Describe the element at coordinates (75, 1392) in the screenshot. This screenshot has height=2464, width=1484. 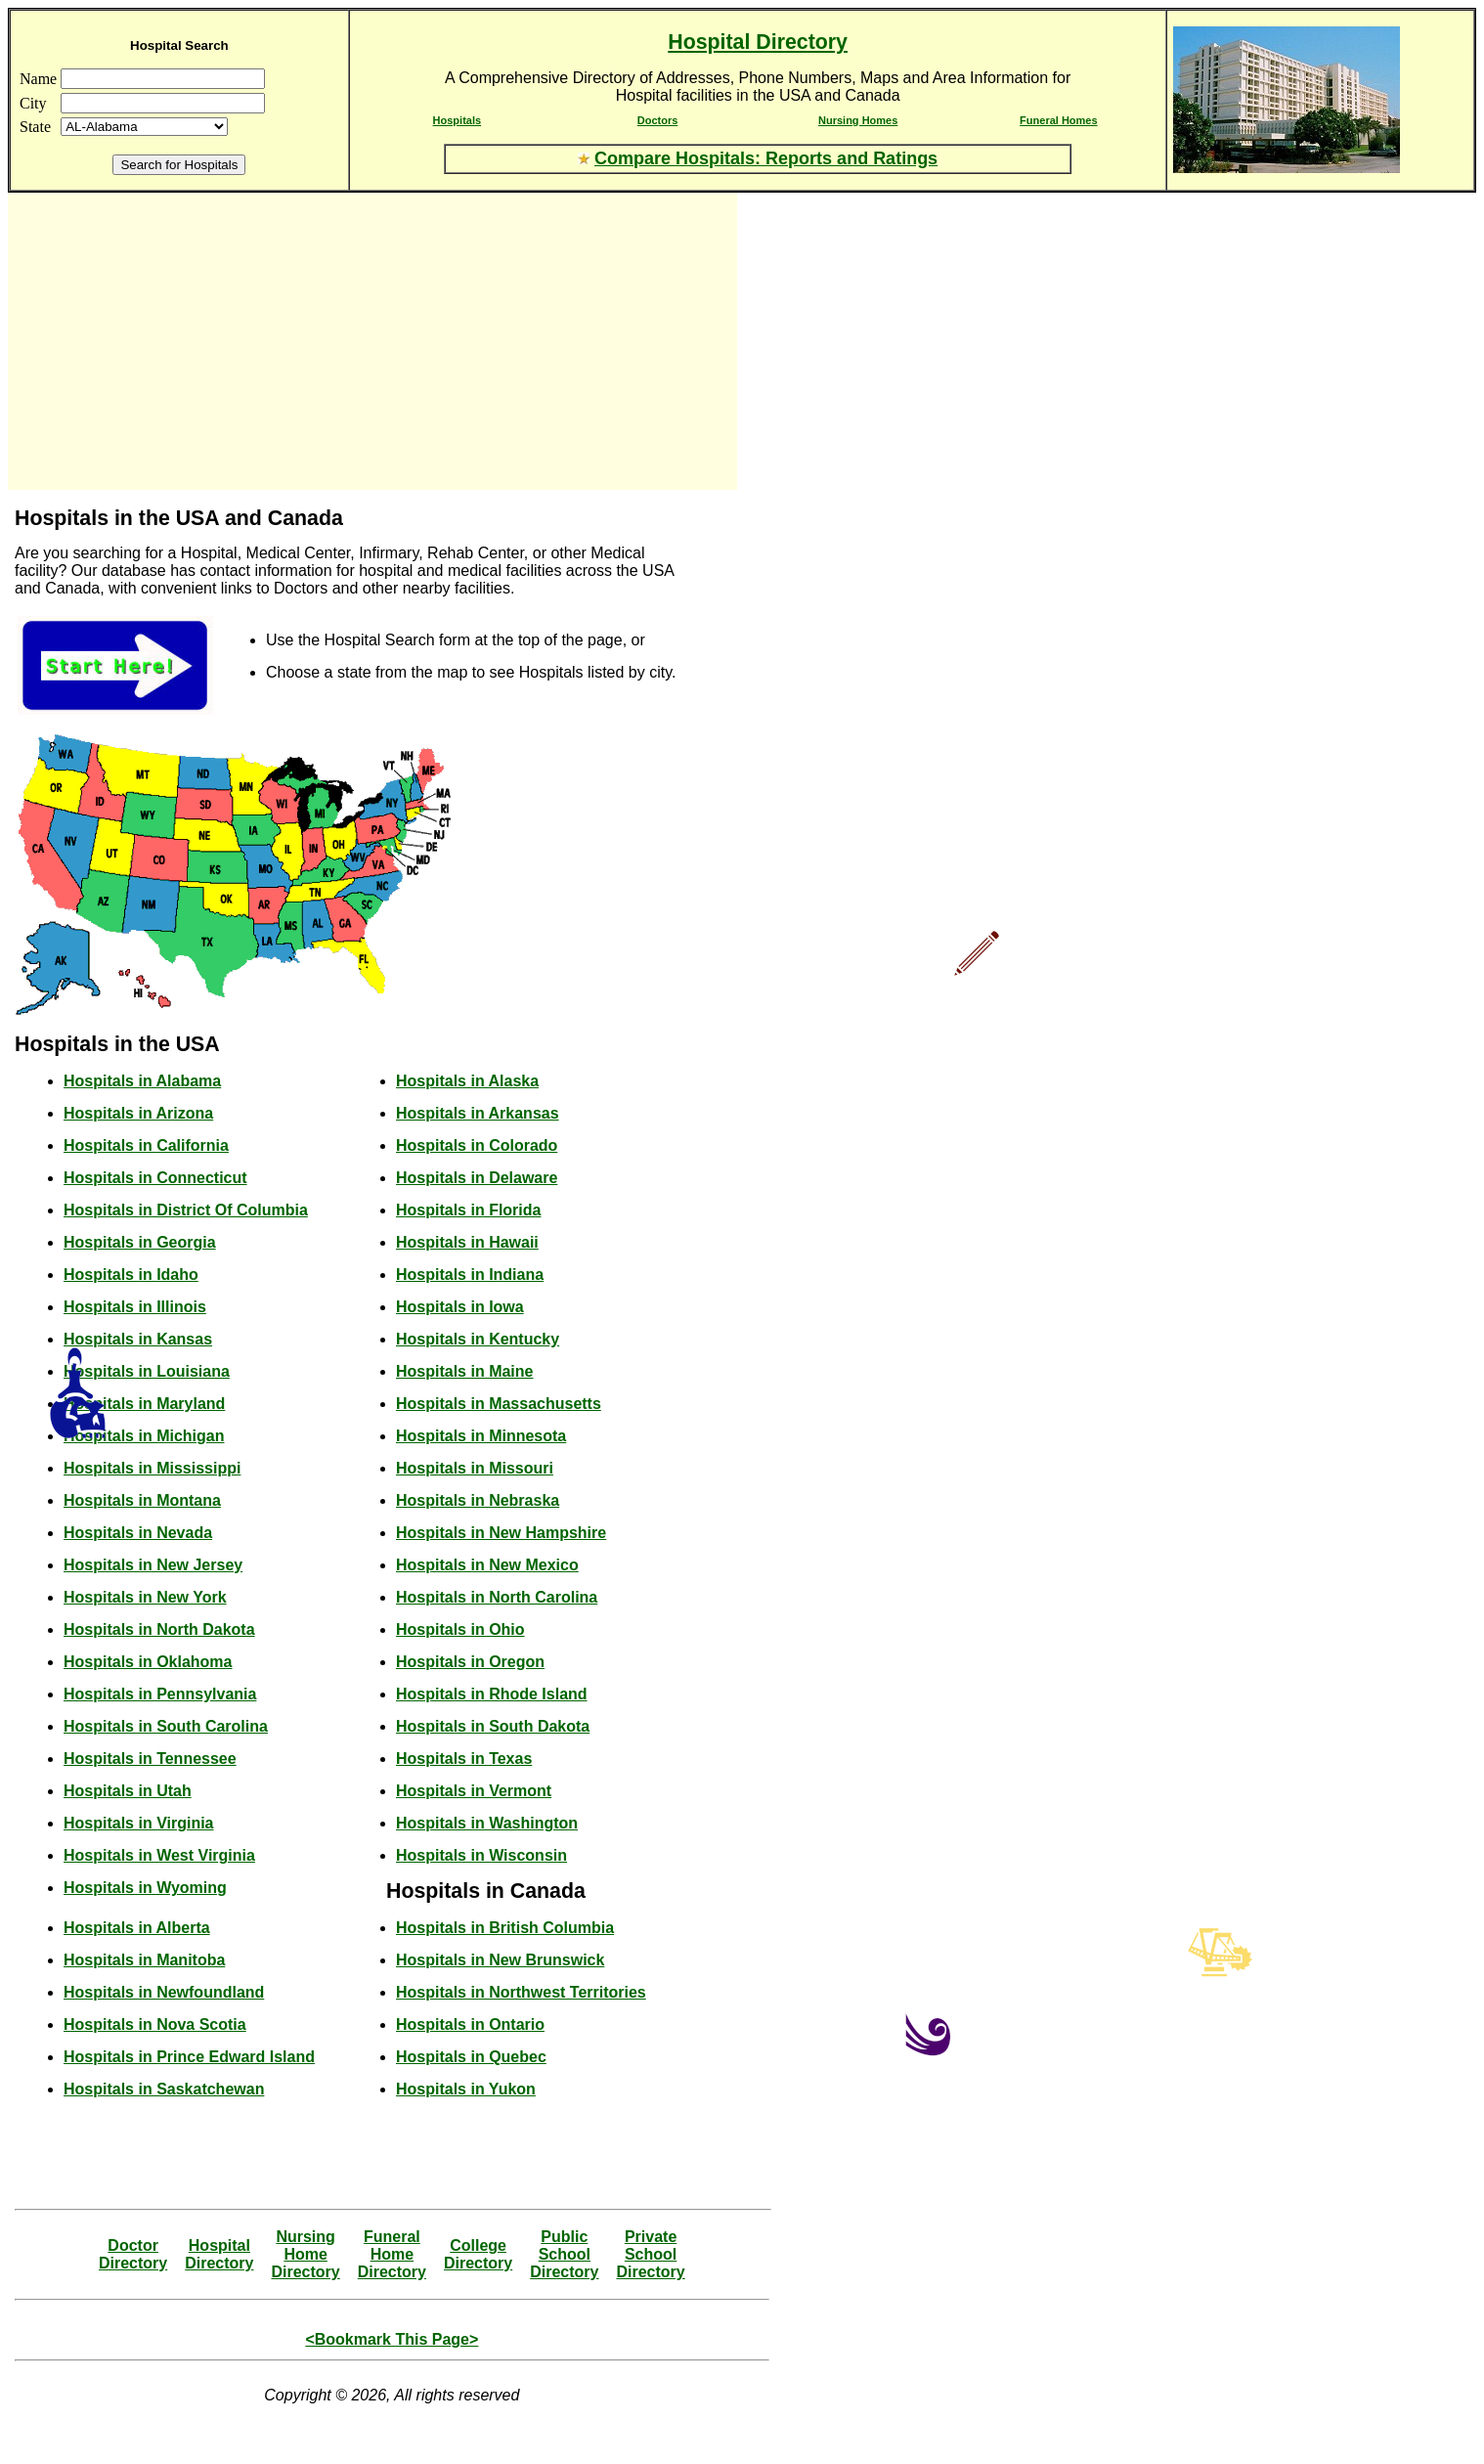
I see `access dark or horror-themed game settings` at that location.